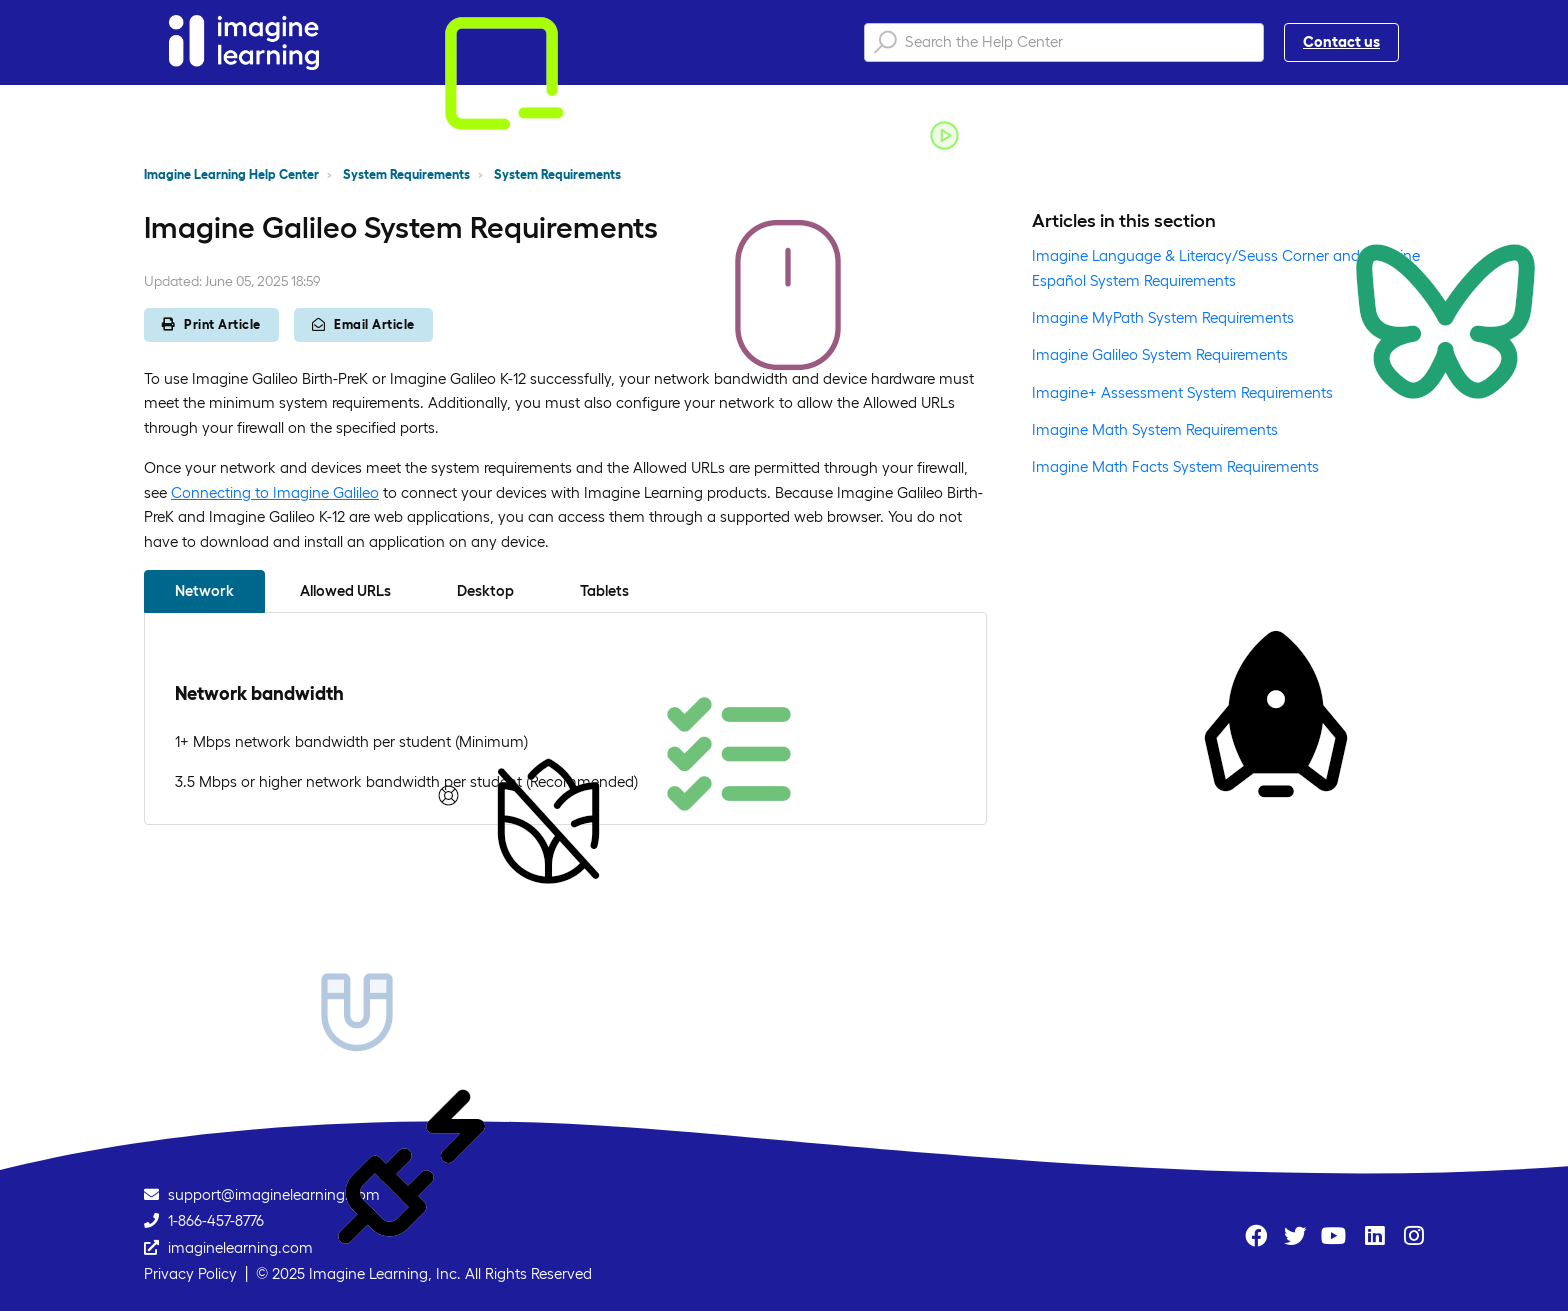 This screenshot has height=1311, width=1568. Describe the element at coordinates (944, 135) in the screenshot. I see `play media or video content` at that location.